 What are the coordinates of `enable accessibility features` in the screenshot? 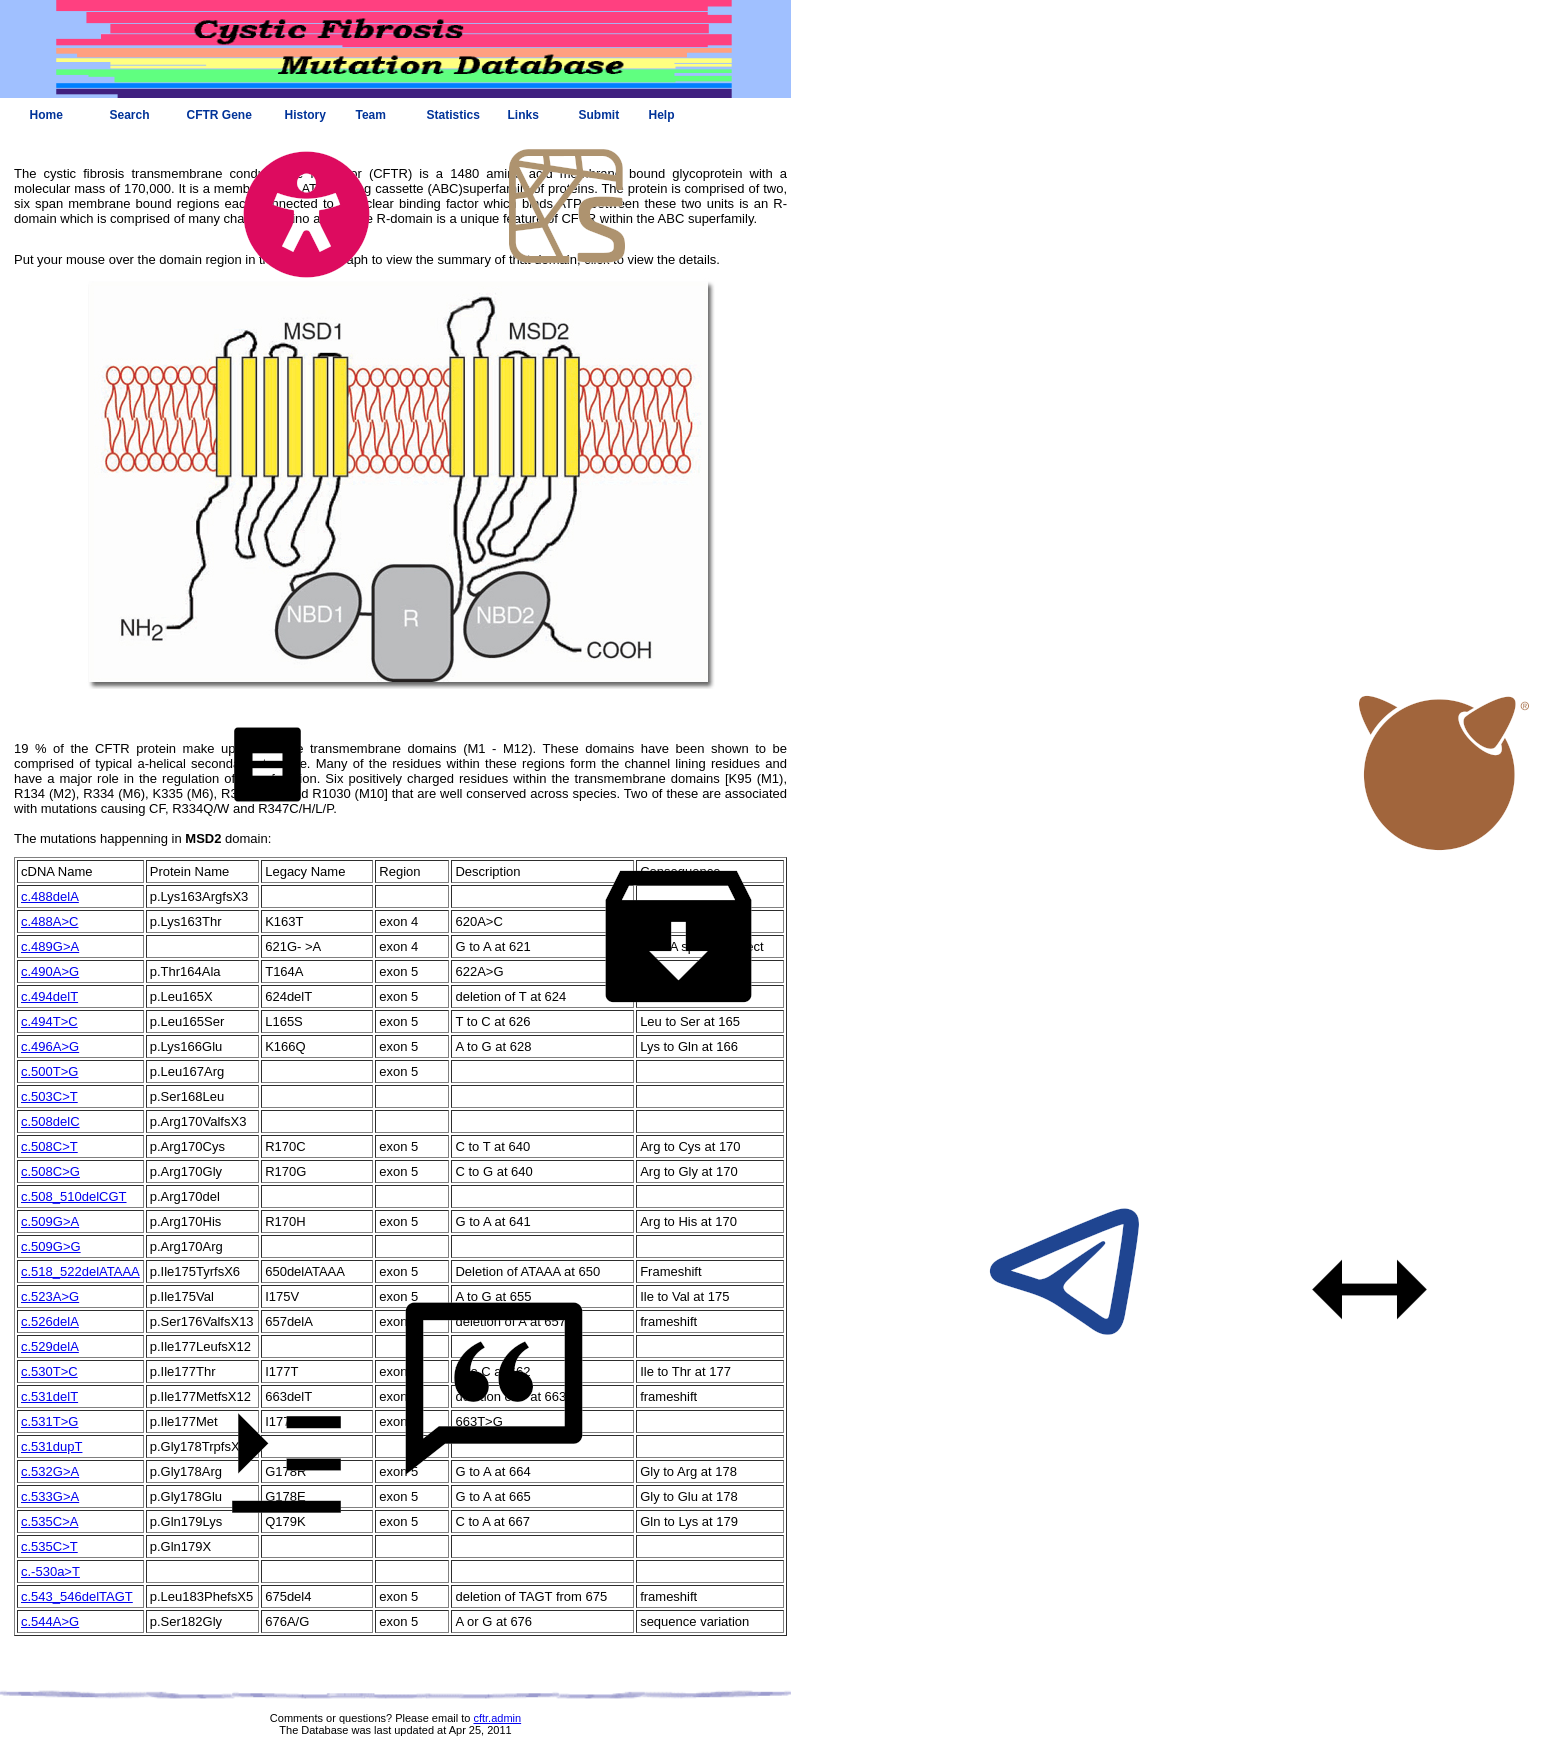 It's located at (306, 214).